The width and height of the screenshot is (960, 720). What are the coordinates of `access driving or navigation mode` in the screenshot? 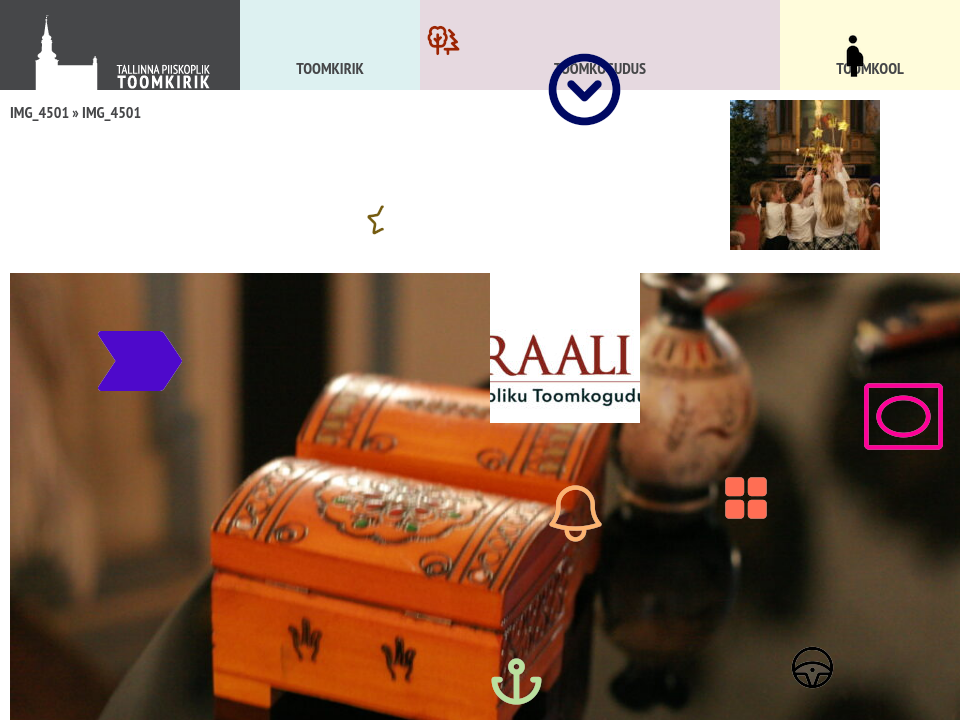 It's located at (812, 667).